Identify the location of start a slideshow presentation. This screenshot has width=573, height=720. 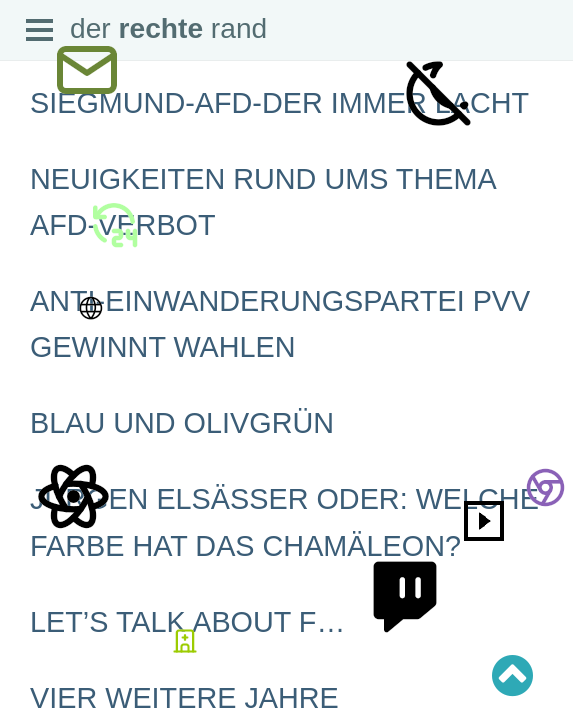
(484, 521).